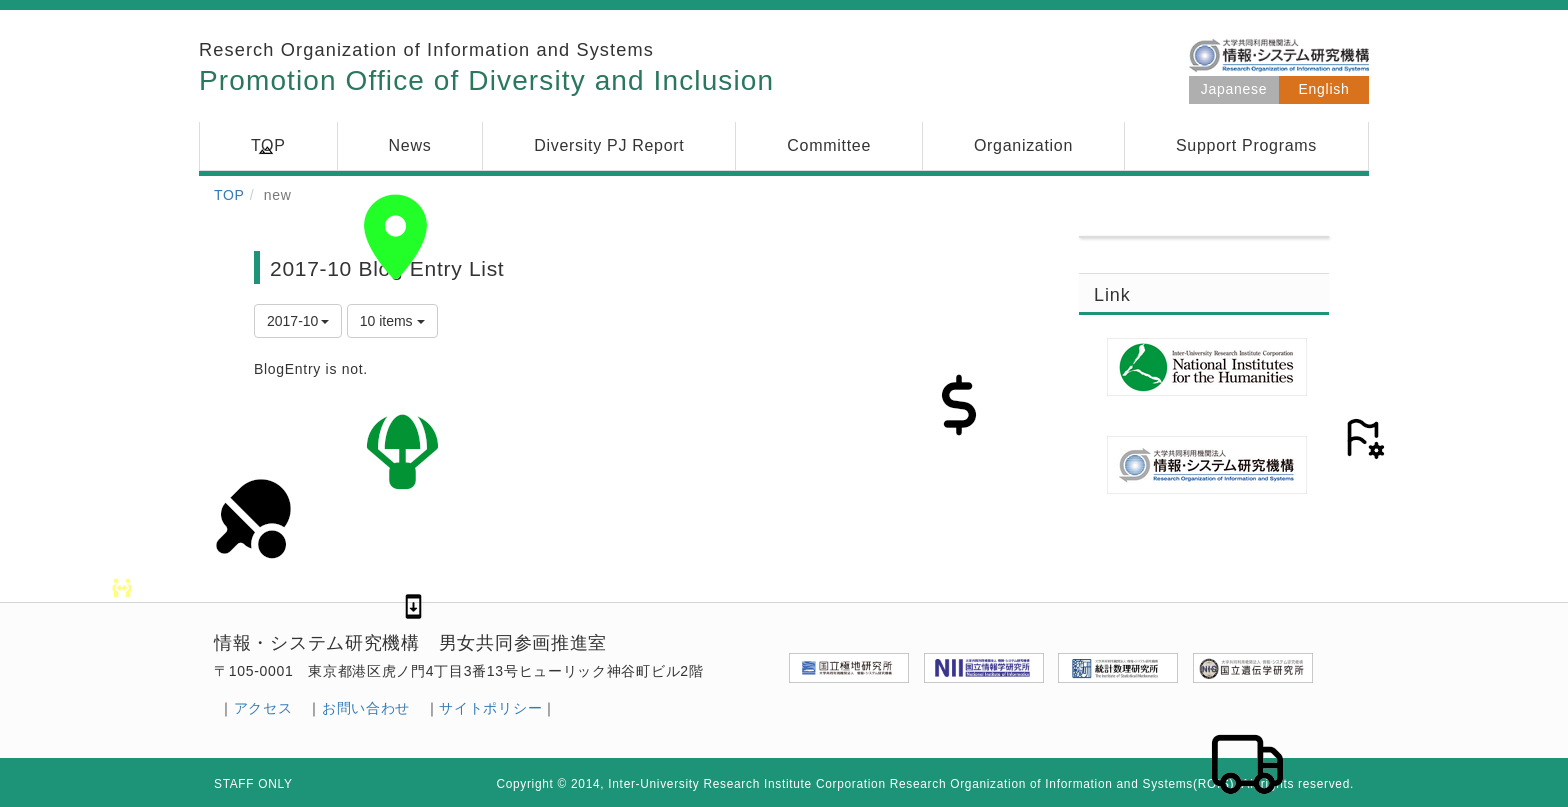 Image resolution: width=1568 pixels, height=807 pixels. What do you see at coordinates (266, 150) in the screenshot?
I see `view landscape orientation photos` at bounding box center [266, 150].